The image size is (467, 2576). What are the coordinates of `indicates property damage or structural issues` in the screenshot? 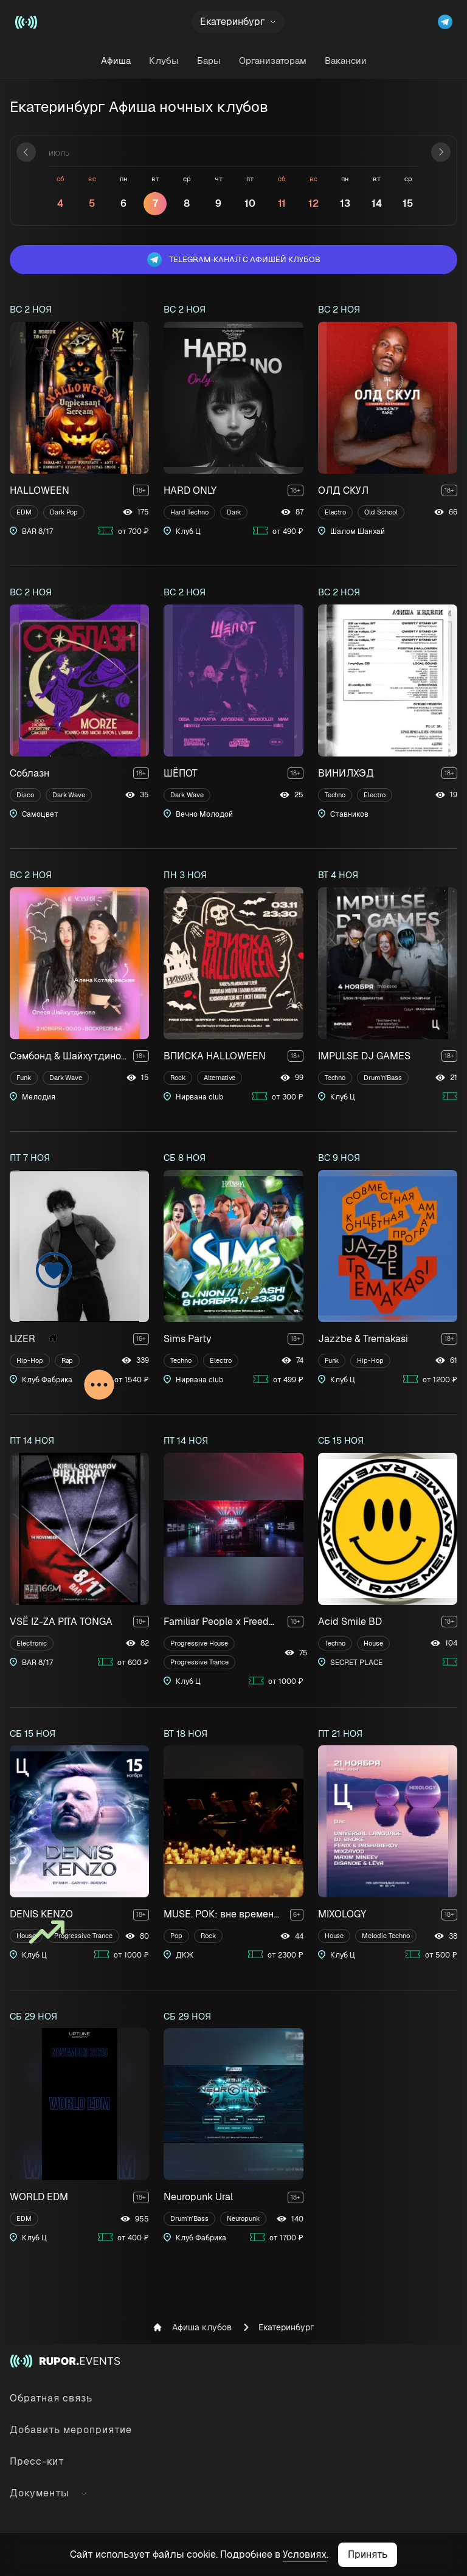 It's located at (53, 1338).